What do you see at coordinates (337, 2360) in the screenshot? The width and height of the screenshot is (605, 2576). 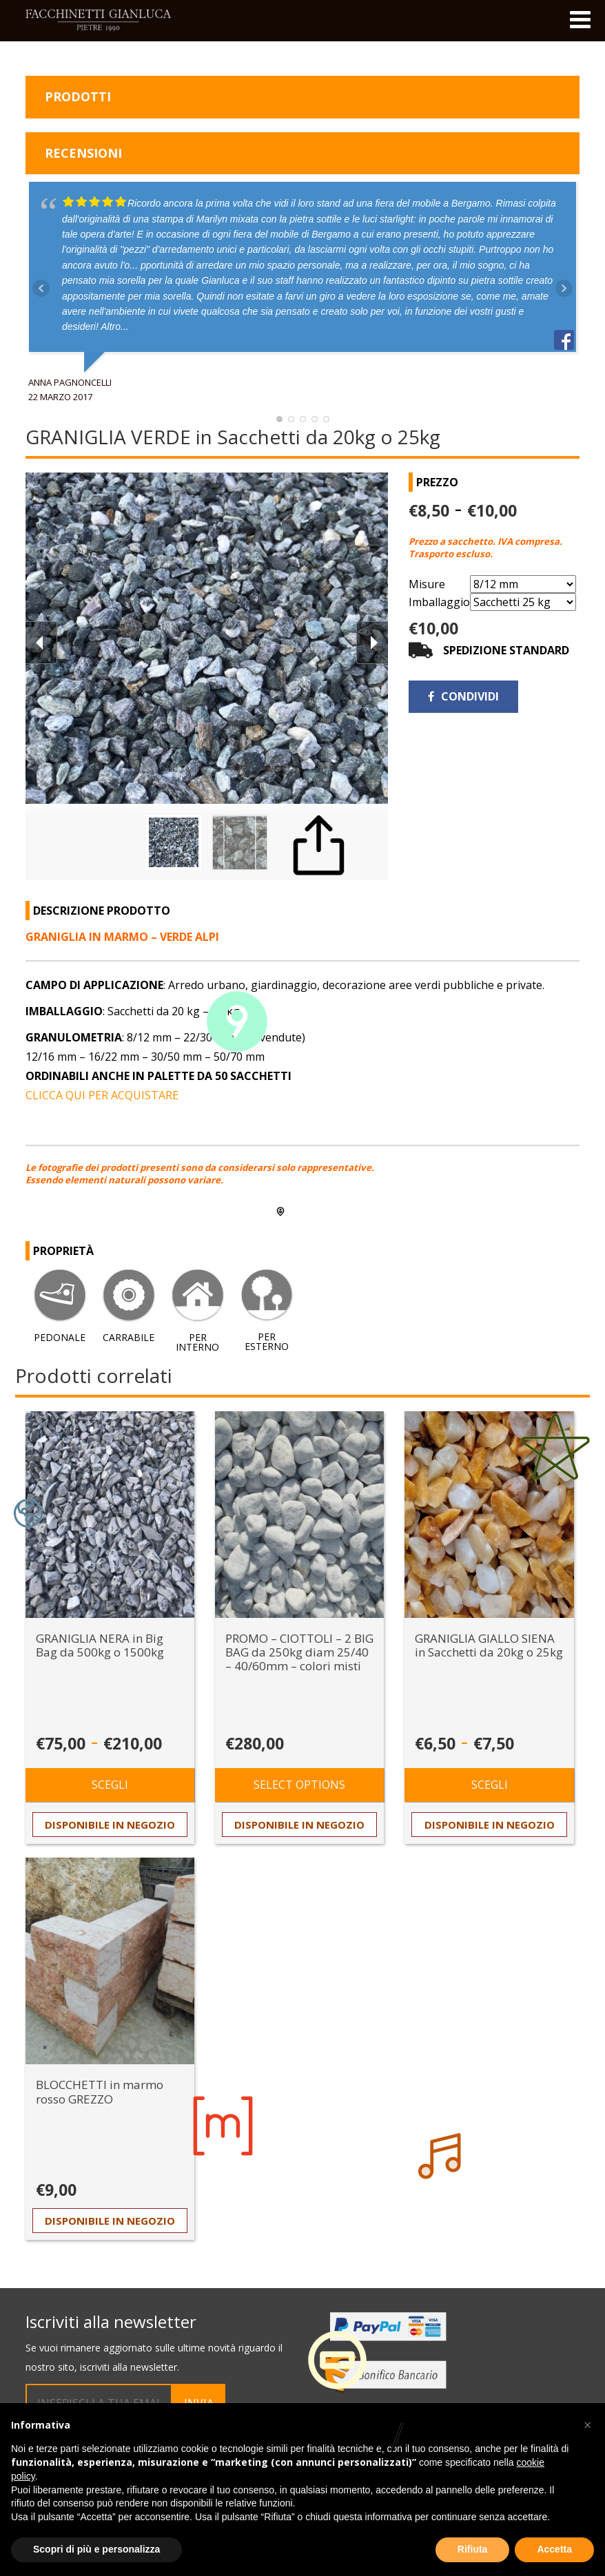 I see `remove or delete an item` at bounding box center [337, 2360].